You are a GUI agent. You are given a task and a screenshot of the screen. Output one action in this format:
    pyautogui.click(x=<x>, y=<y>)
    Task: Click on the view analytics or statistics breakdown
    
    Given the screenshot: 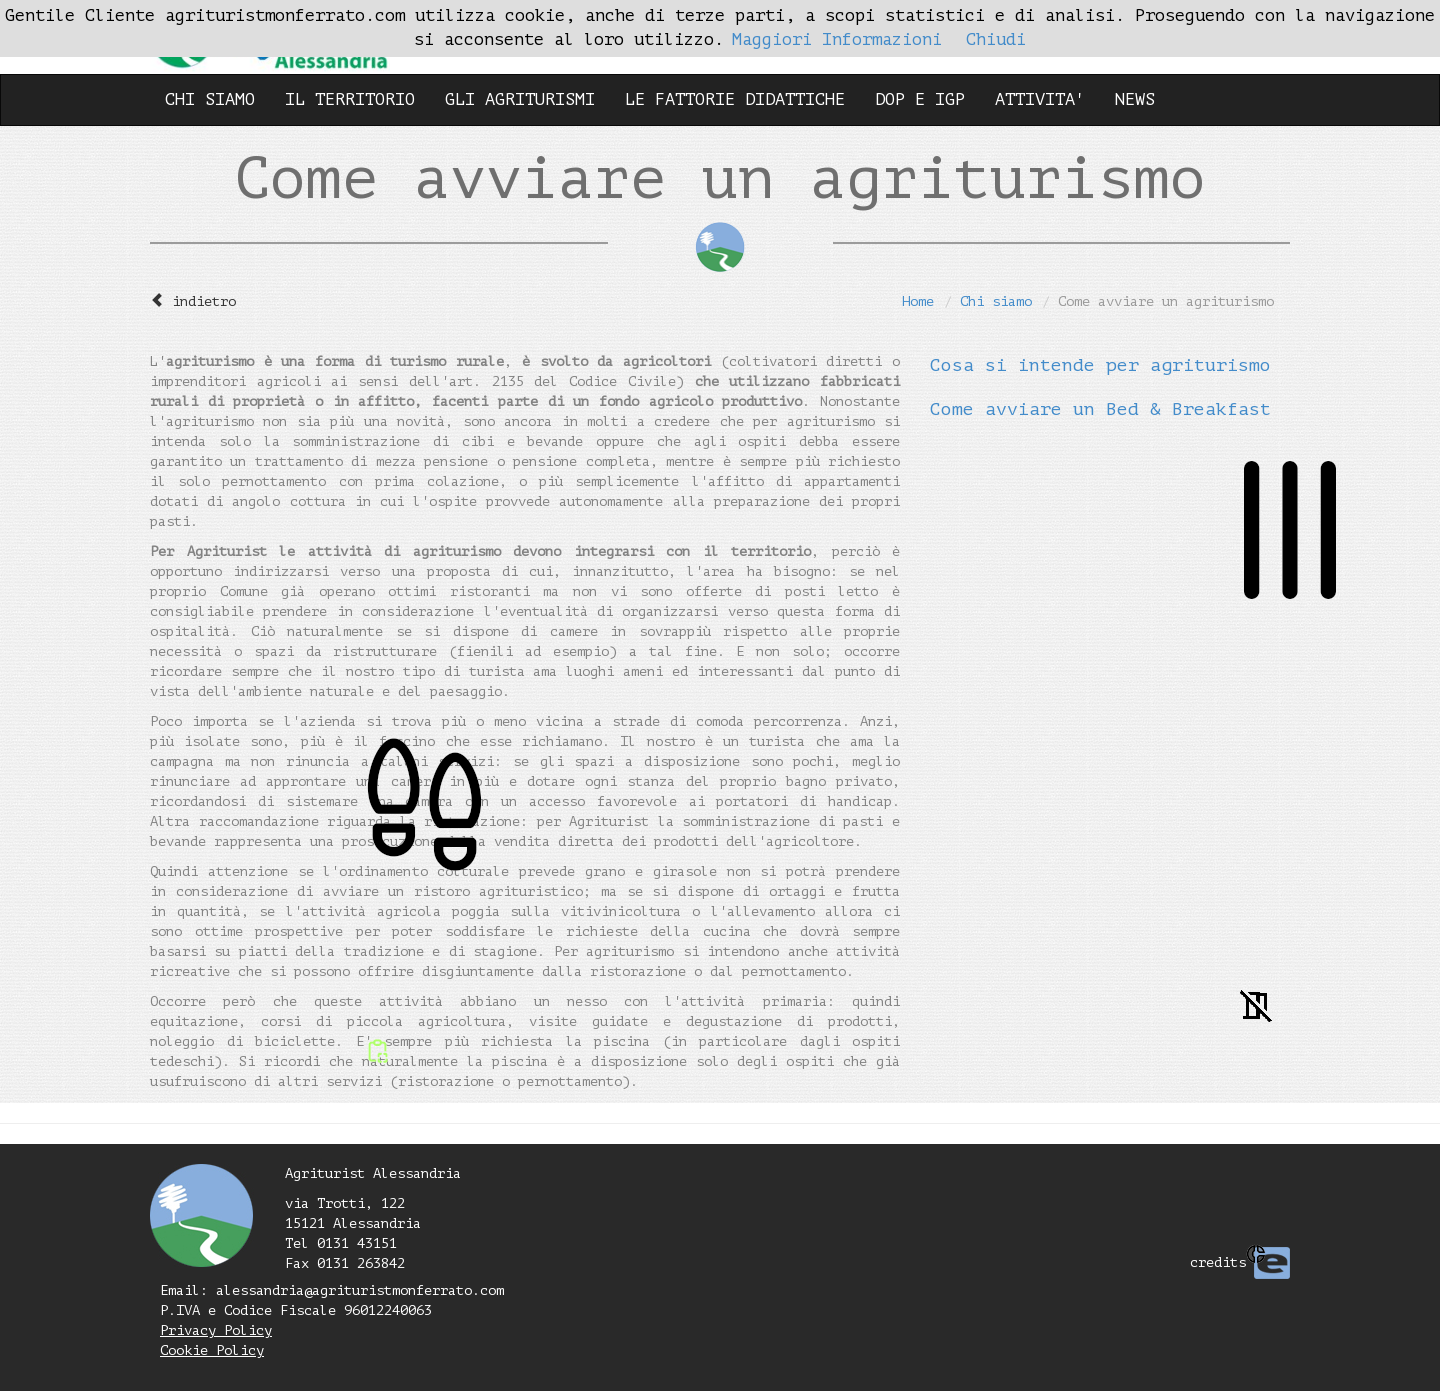 What is the action you would take?
    pyautogui.click(x=1256, y=1254)
    